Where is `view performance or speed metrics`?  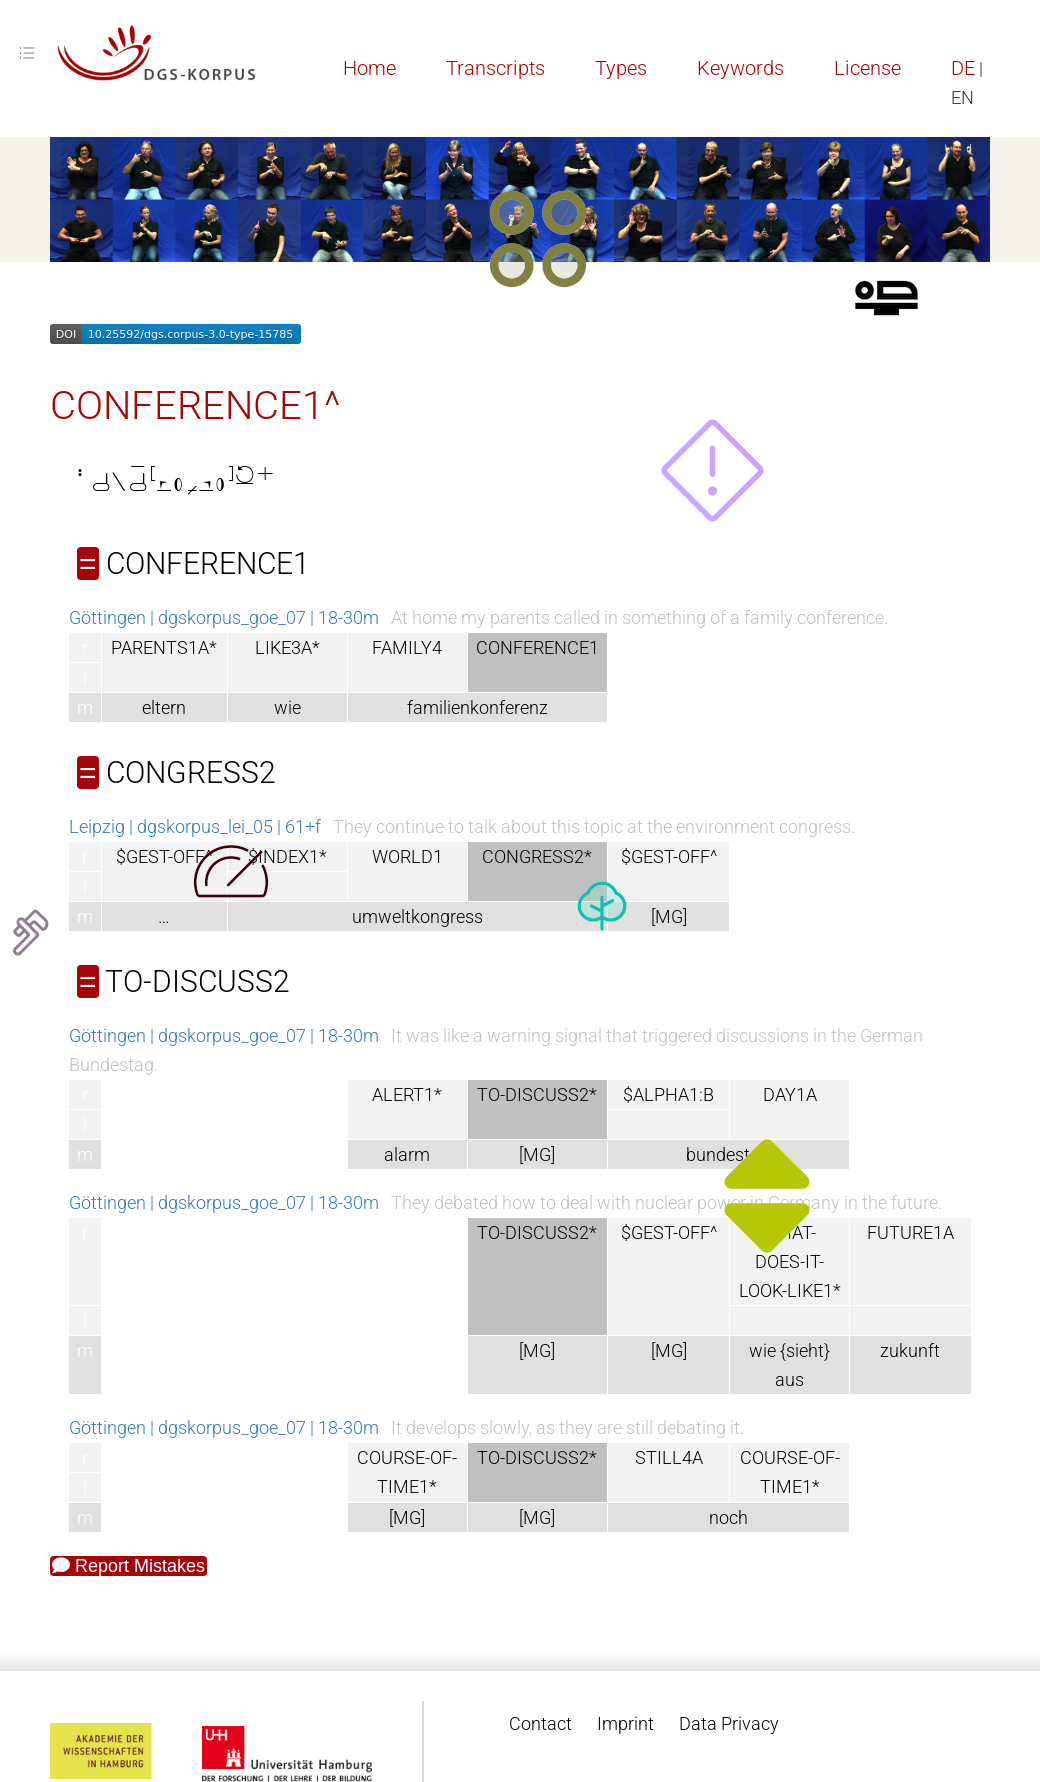 view performance or speed metrics is located at coordinates (231, 874).